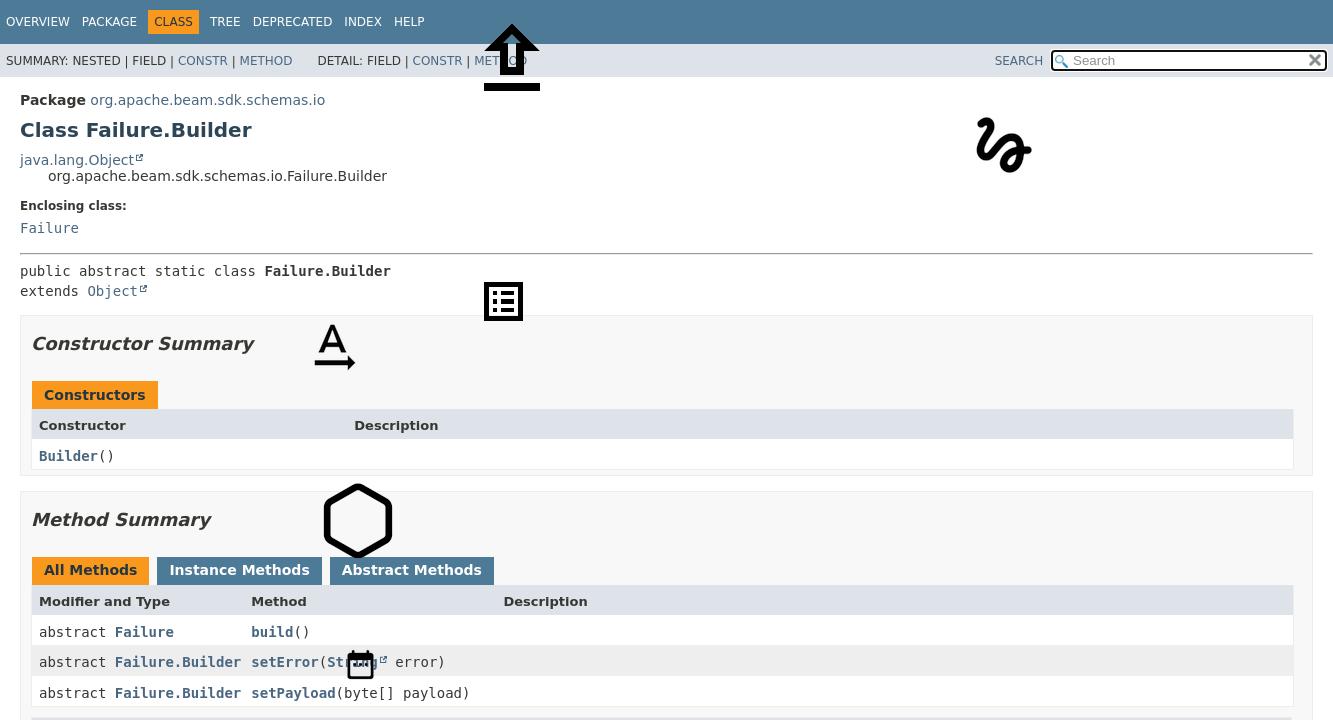 This screenshot has height=720, width=1333. I want to click on view a detailed list or checklist, so click(503, 301).